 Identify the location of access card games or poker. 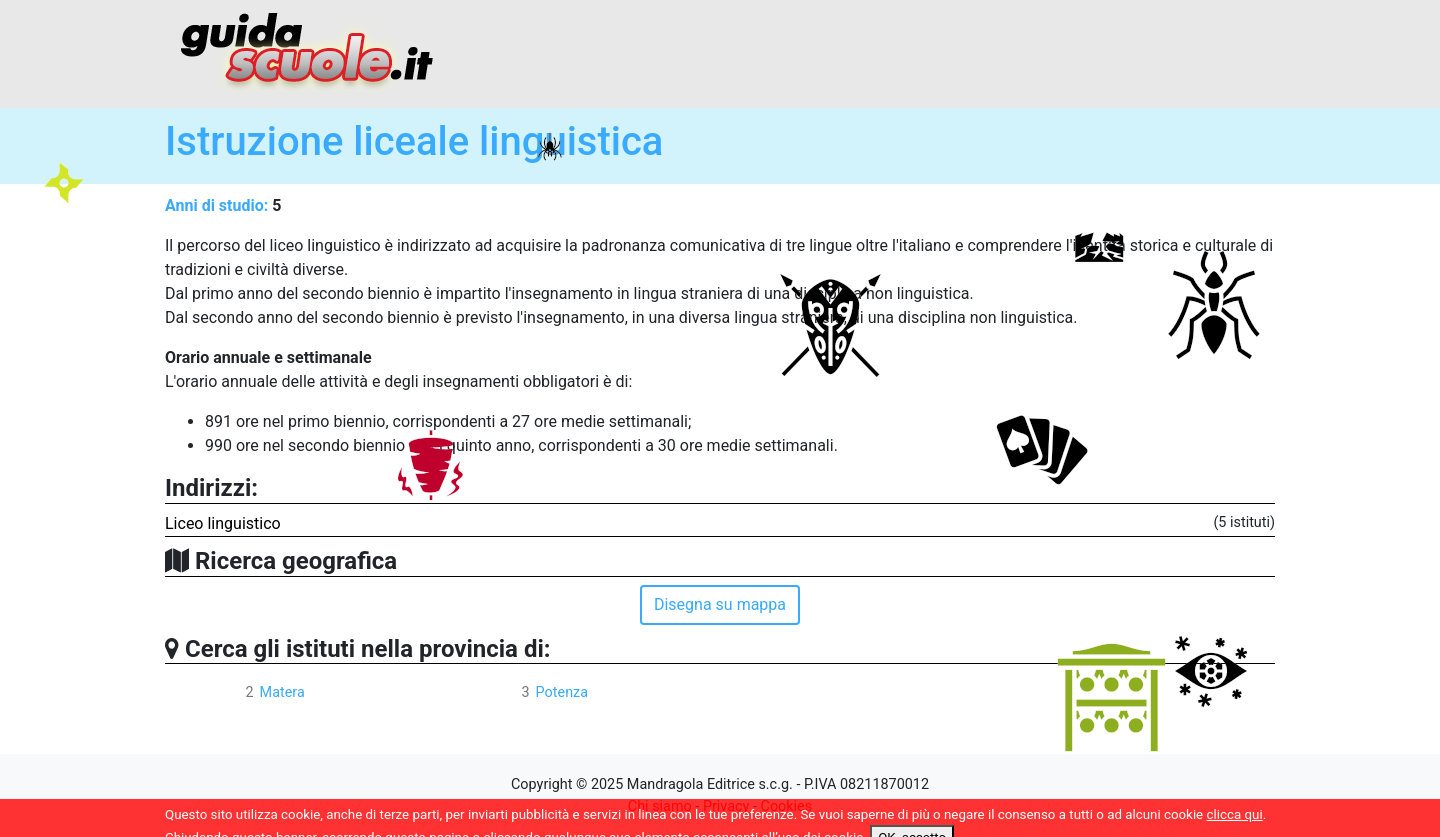
(1042, 450).